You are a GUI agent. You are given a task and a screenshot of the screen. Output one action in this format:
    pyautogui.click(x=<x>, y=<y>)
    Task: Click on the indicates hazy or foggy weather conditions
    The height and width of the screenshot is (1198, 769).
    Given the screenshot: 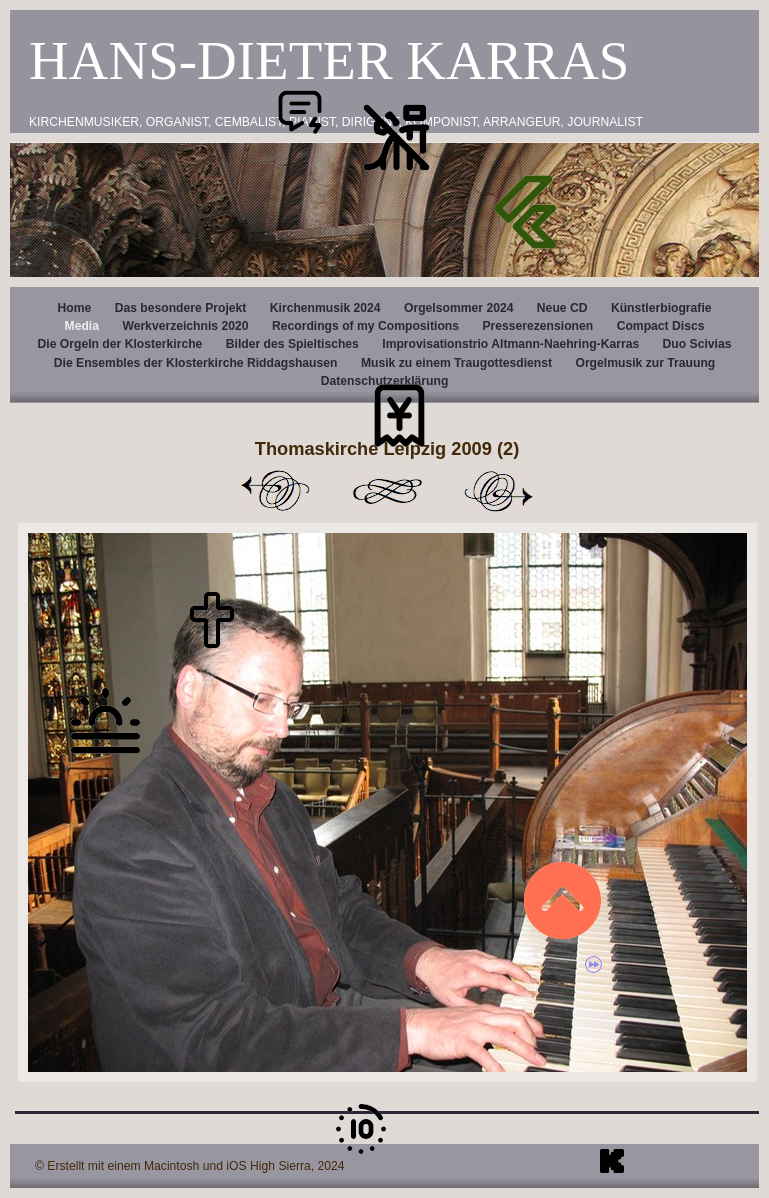 What is the action you would take?
    pyautogui.click(x=105, y=722)
    